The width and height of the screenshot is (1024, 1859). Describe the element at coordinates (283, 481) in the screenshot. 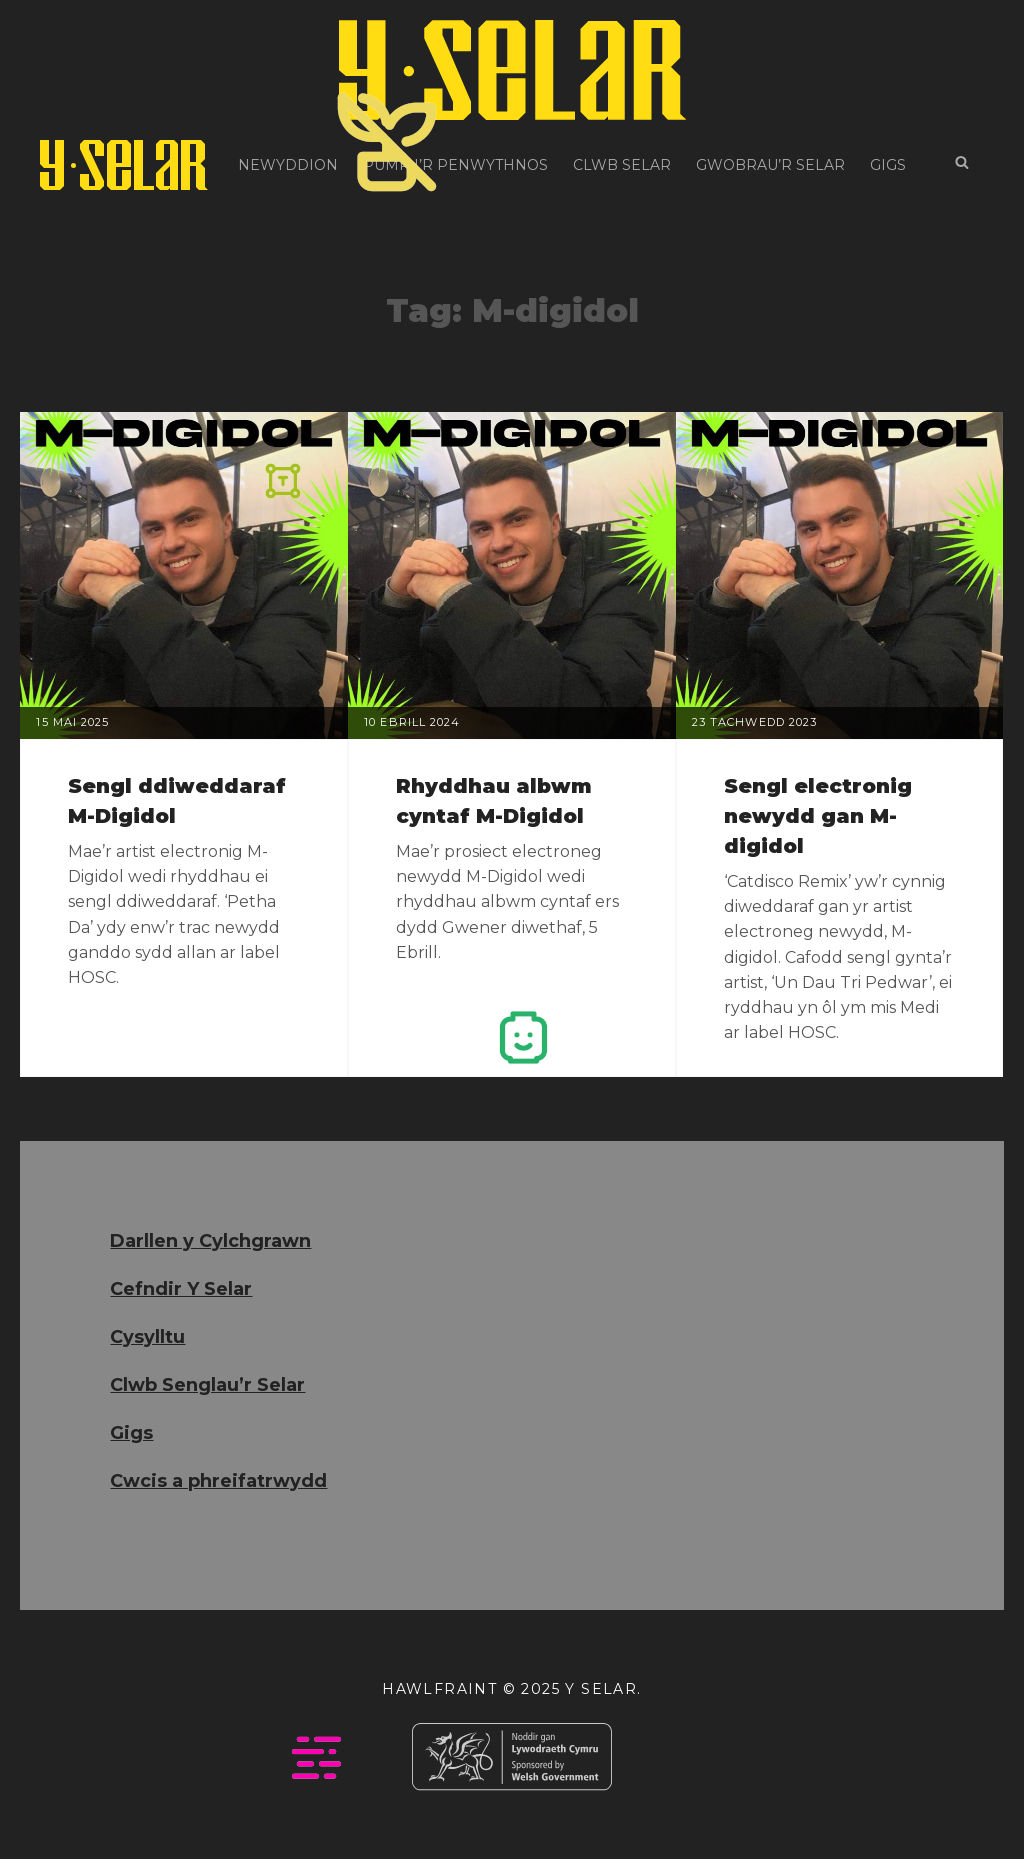

I see `resize text or adjust font size` at that location.